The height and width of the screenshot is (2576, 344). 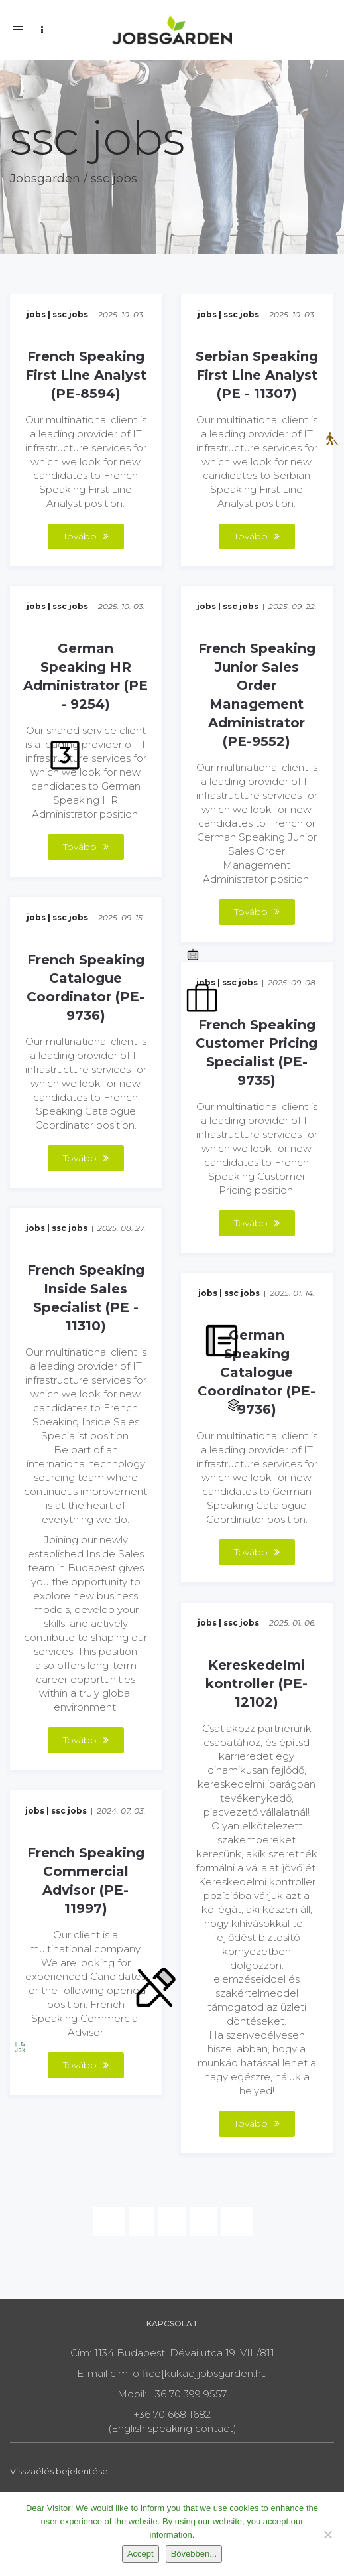 I want to click on indicates accessibility features for visually impaired users, so click(x=331, y=439).